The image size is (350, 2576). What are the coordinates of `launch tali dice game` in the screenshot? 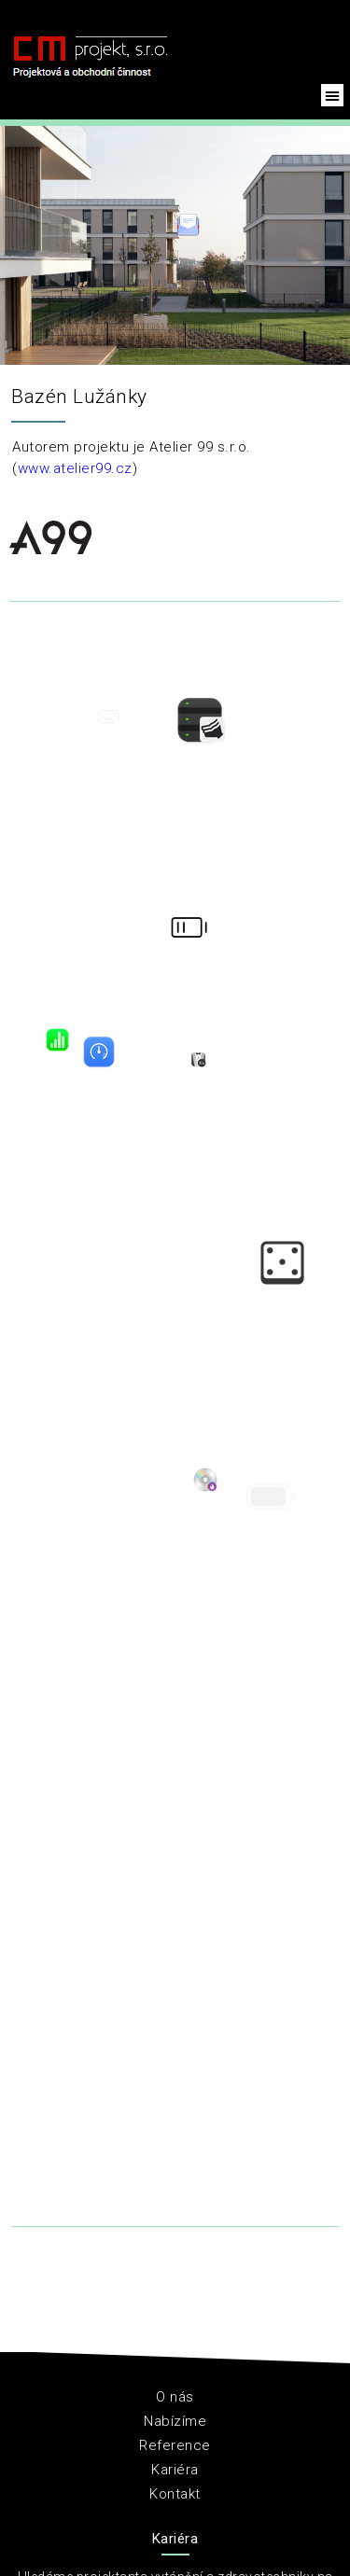 It's located at (282, 1262).